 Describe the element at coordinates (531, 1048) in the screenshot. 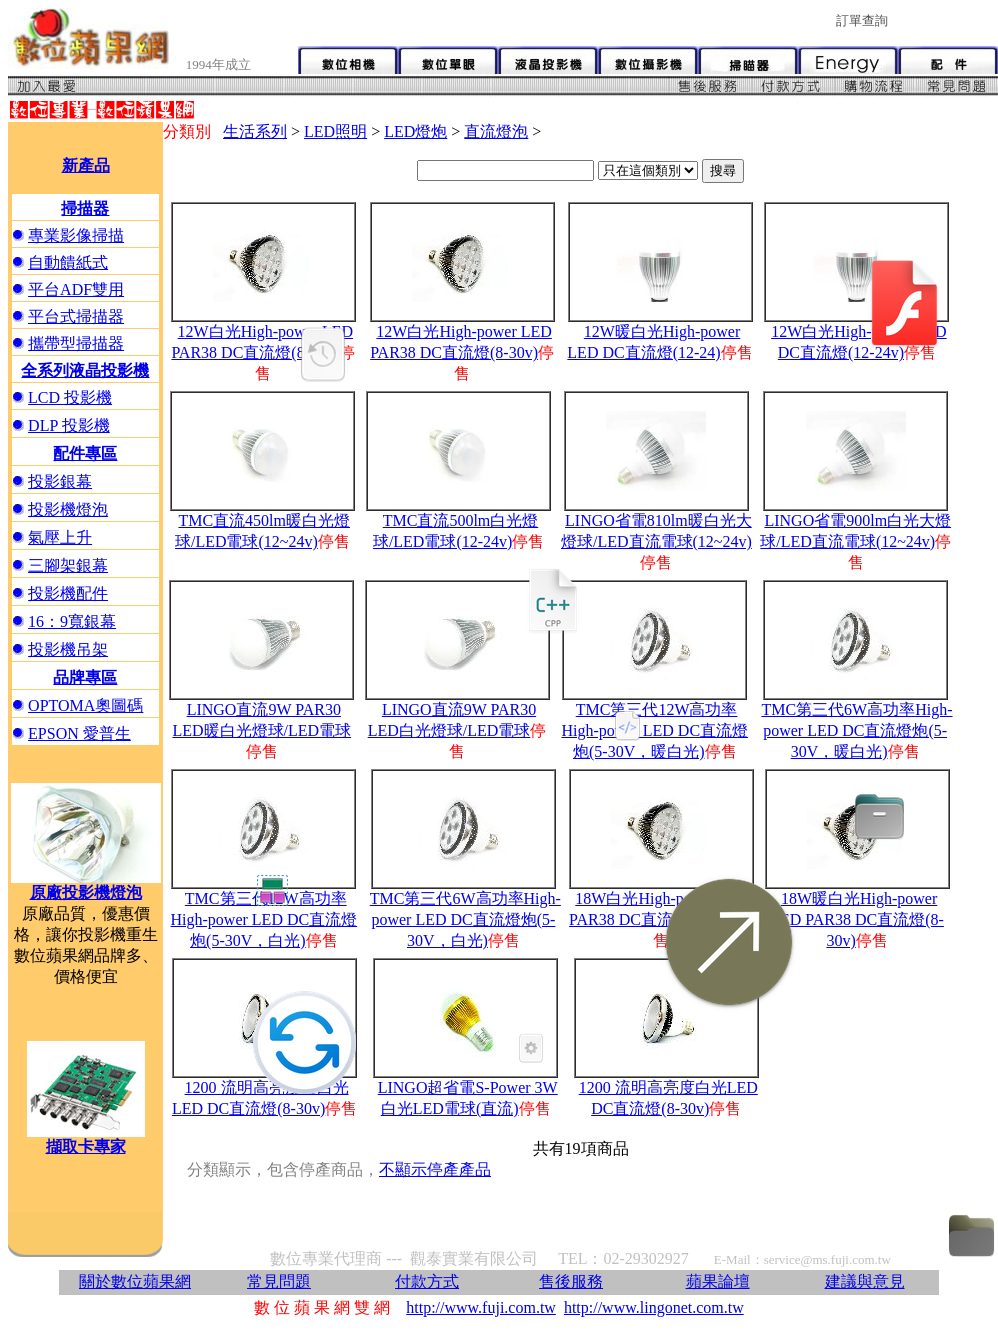

I see `a desktop application shortcut file` at that location.